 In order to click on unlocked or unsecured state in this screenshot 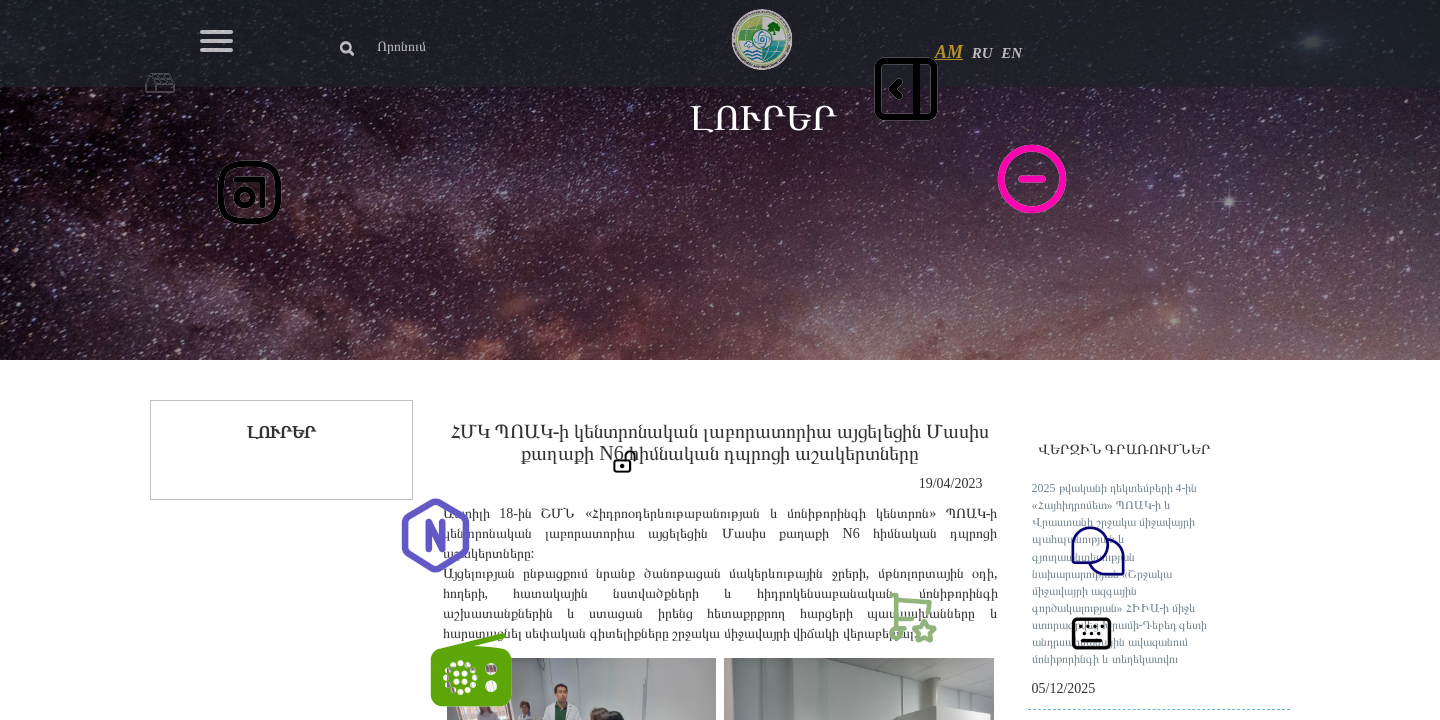, I will do `click(624, 461)`.